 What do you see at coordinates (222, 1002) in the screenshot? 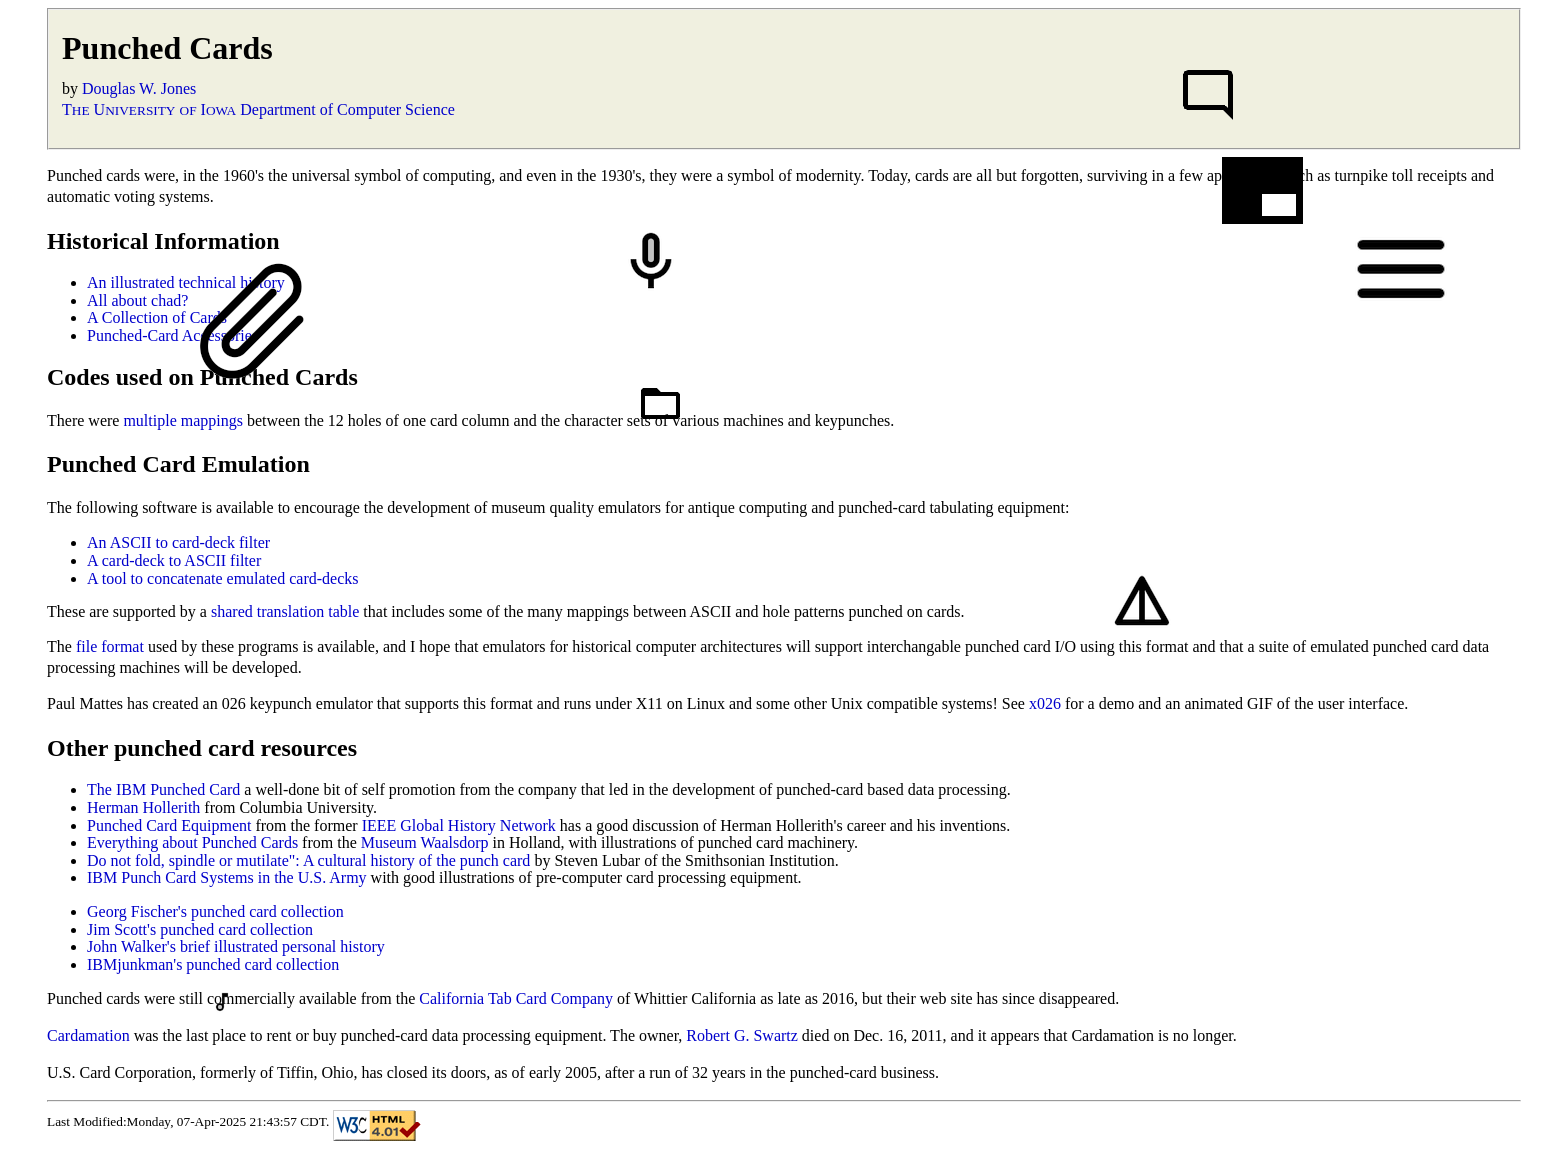
I see `access music or audio player` at bounding box center [222, 1002].